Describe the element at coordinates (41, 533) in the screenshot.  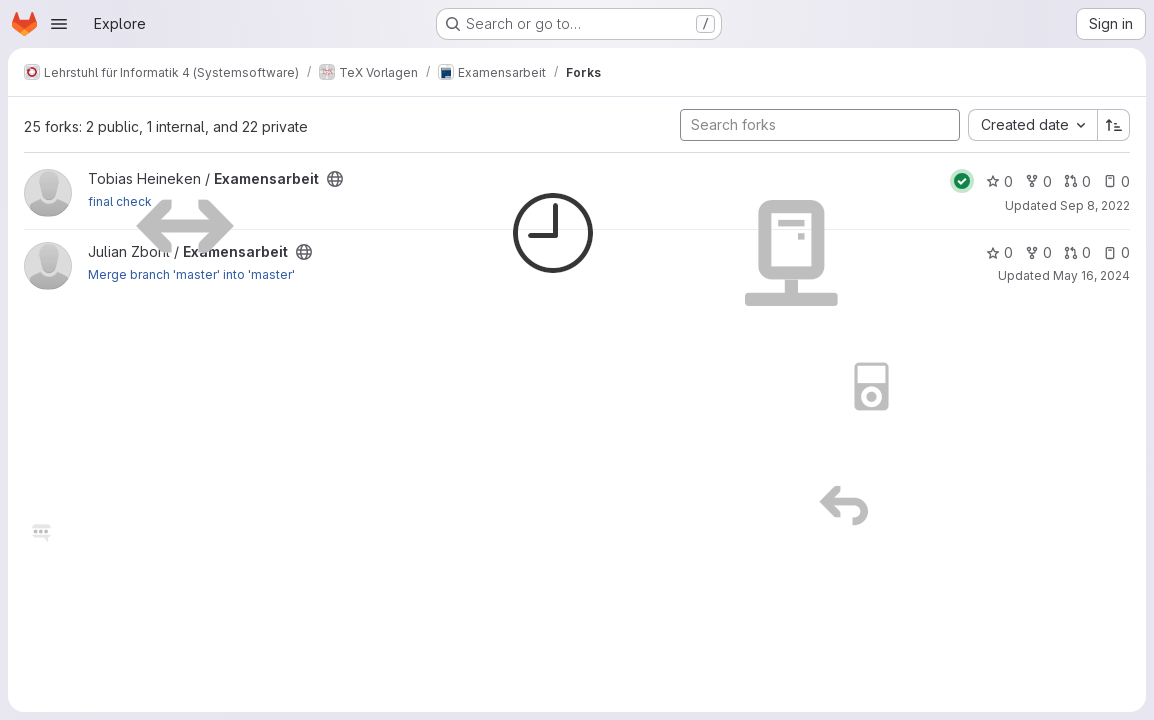
I see `indicates a pending message or chat request` at that location.